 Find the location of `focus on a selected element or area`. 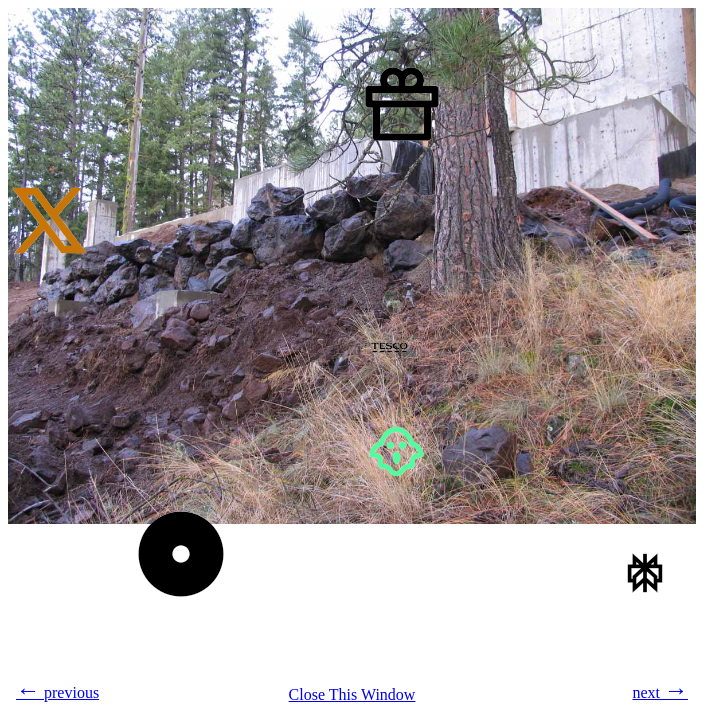

focus on a selected element or area is located at coordinates (181, 554).